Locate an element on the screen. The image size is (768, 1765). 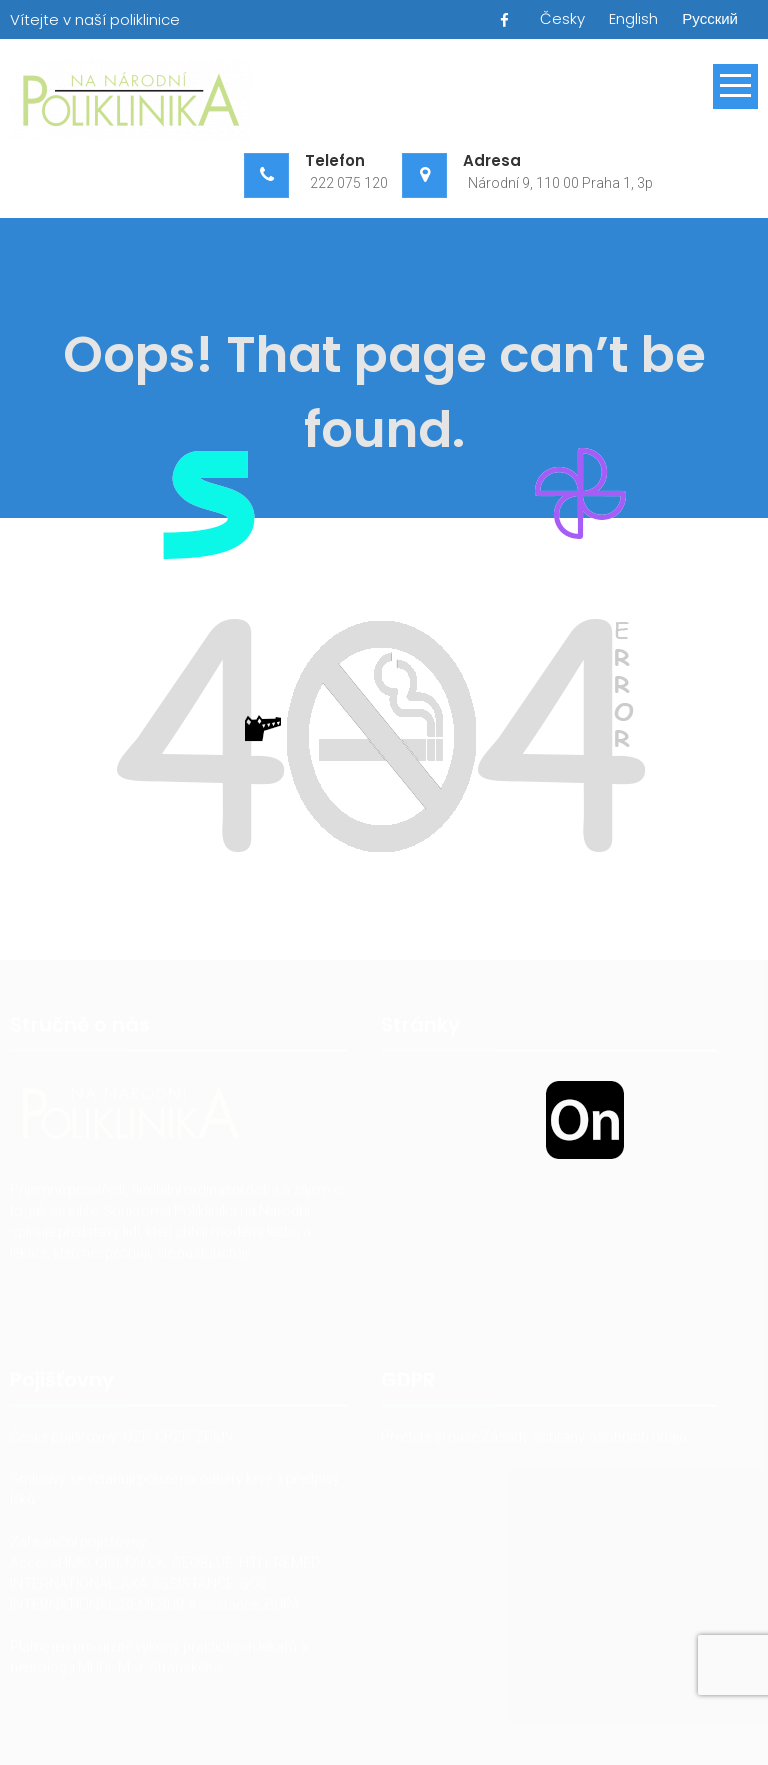
visit softpedia website is located at coordinates (209, 505).